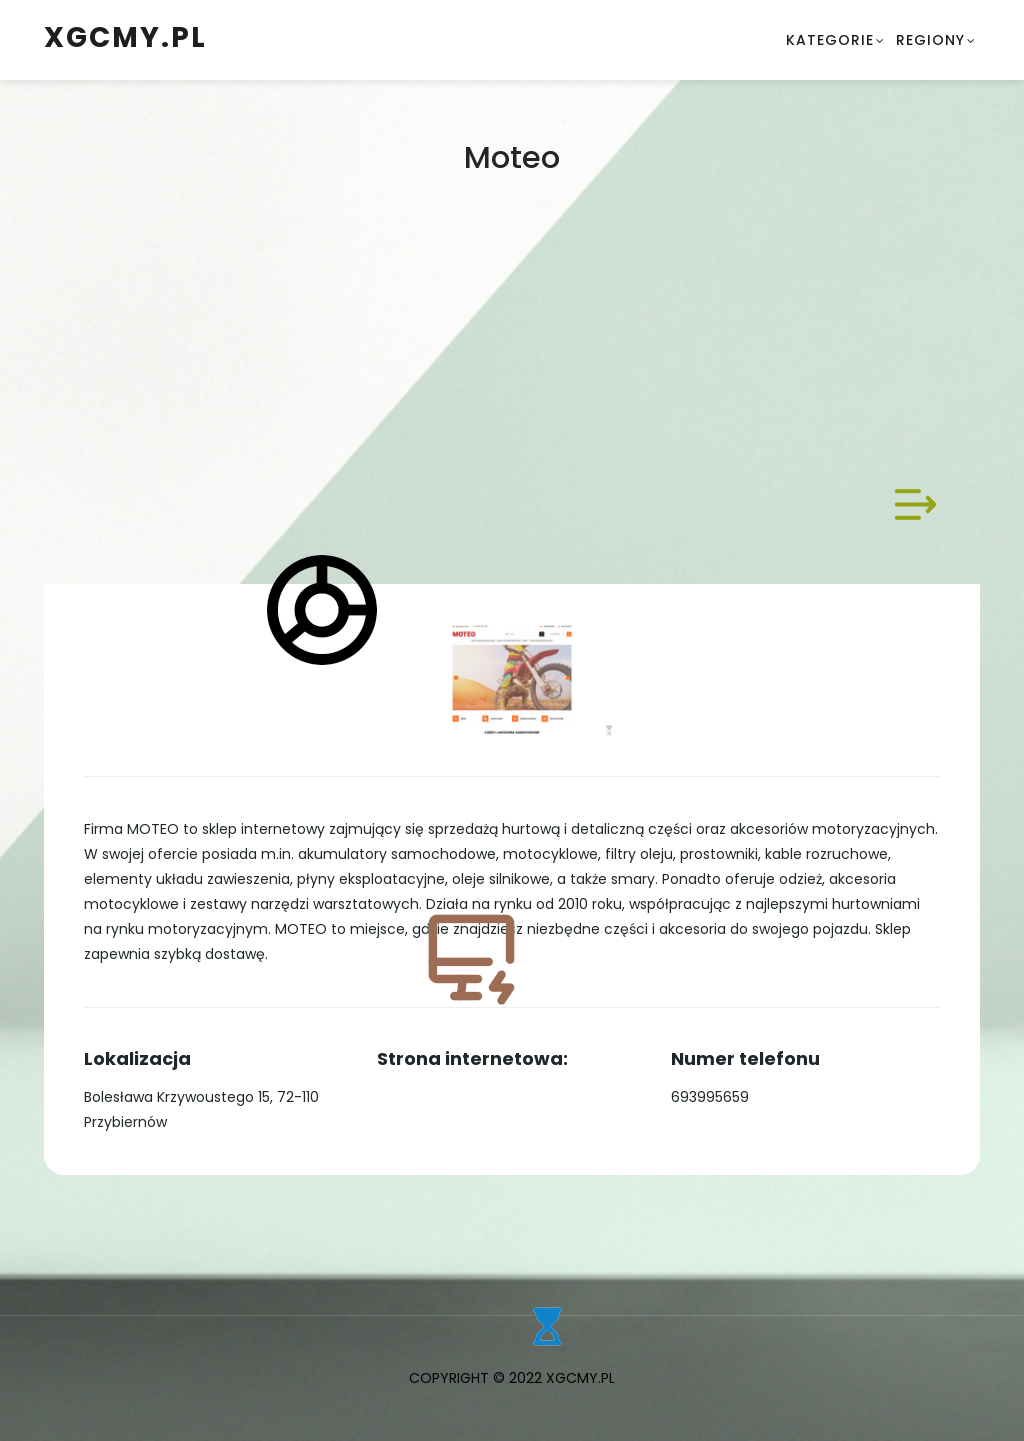  I want to click on disable text wrapping in editor, so click(914, 504).